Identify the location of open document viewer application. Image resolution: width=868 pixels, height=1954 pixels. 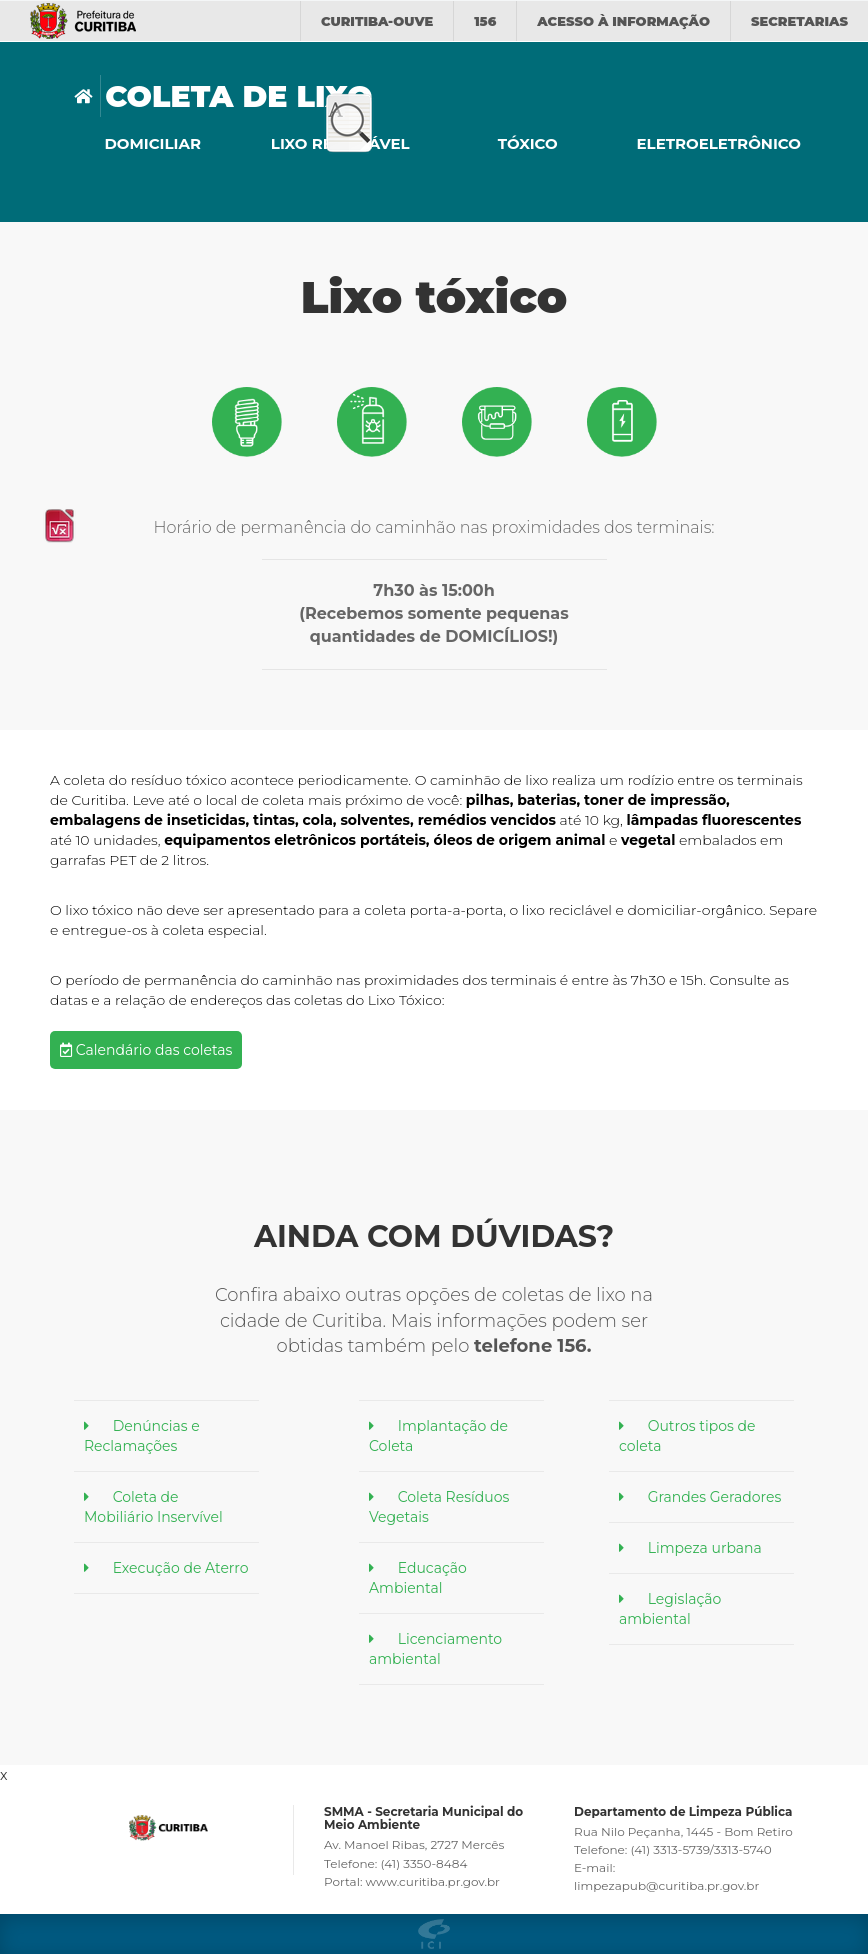
(349, 123).